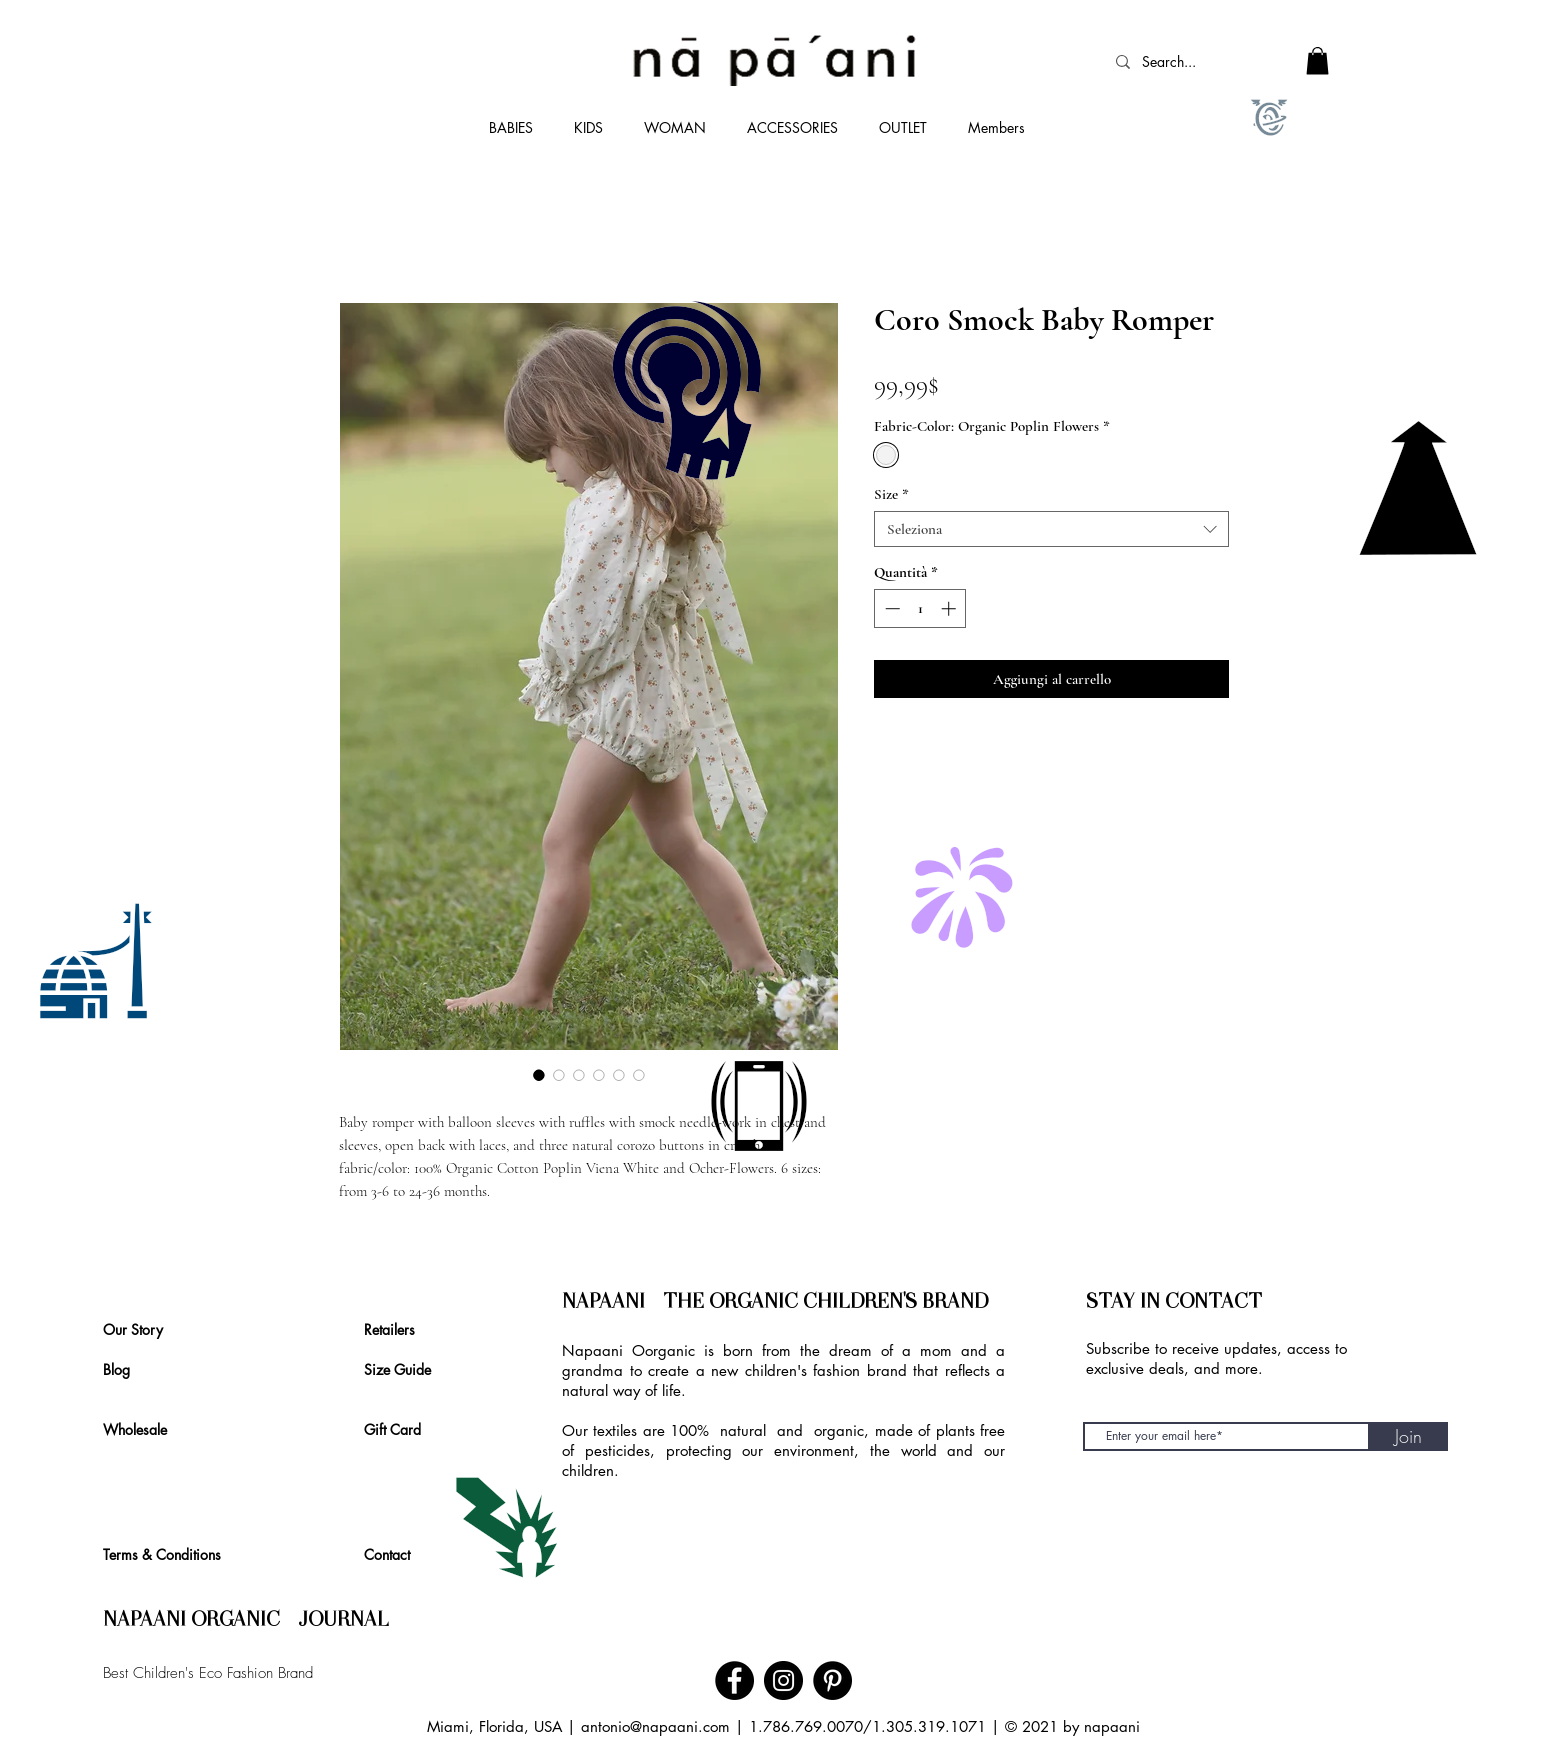  I want to click on indicates a mind-altering or confusion status effect, so click(689, 390).